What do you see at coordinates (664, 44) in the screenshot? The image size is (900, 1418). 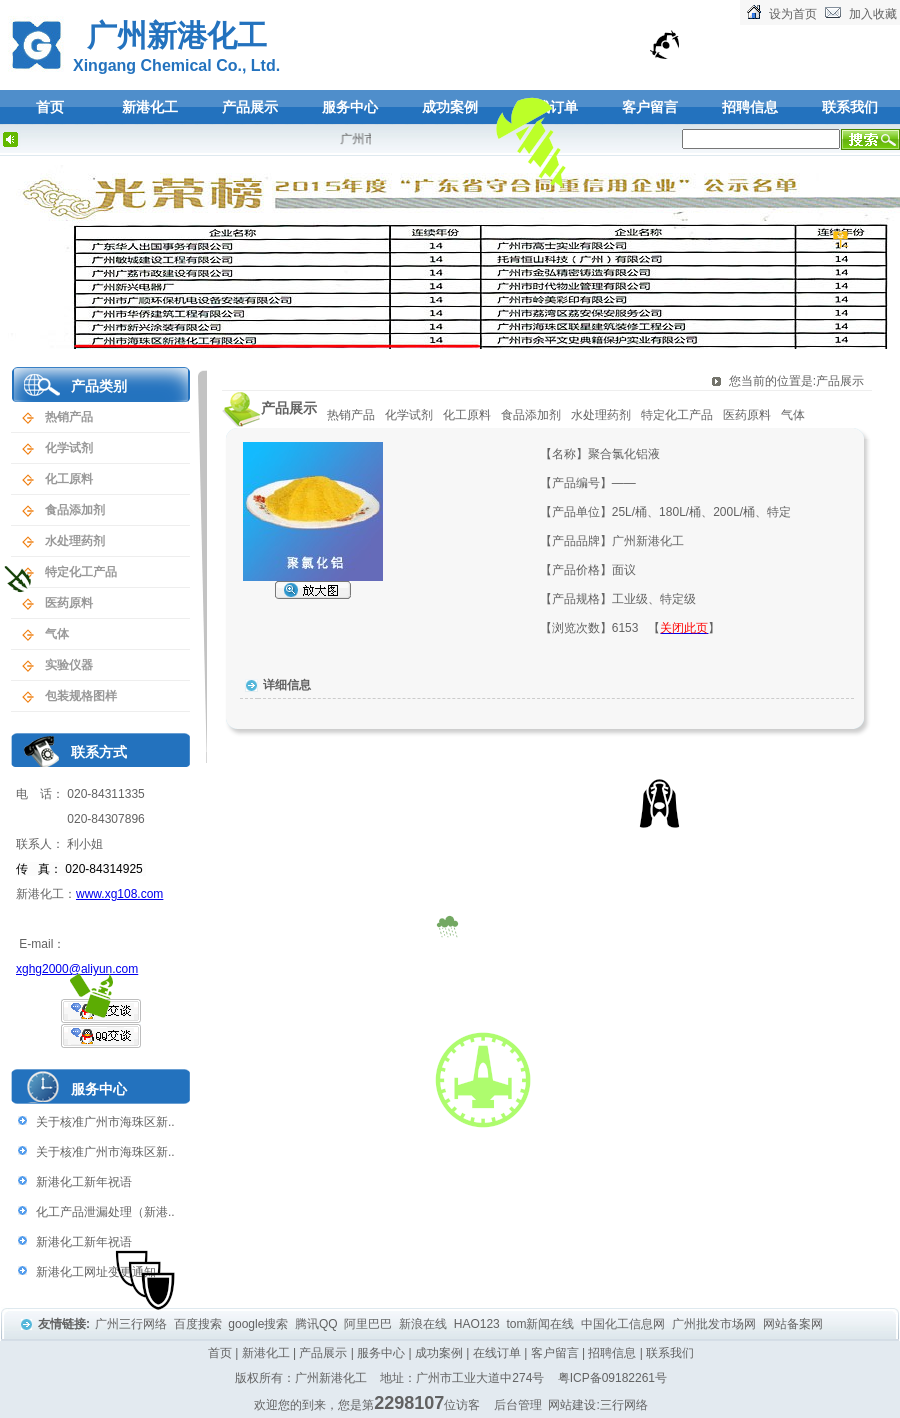 I see `select rogue character class` at bounding box center [664, 44].